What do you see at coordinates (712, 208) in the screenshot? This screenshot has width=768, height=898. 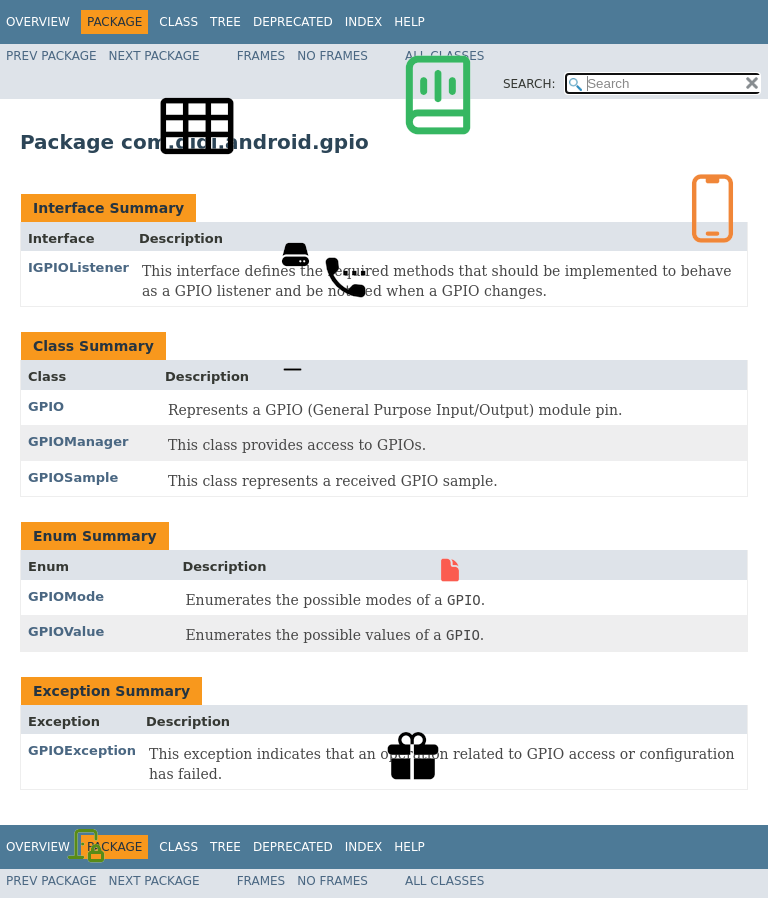 I see `access mobile device settings` at bounding box center [712, 208].